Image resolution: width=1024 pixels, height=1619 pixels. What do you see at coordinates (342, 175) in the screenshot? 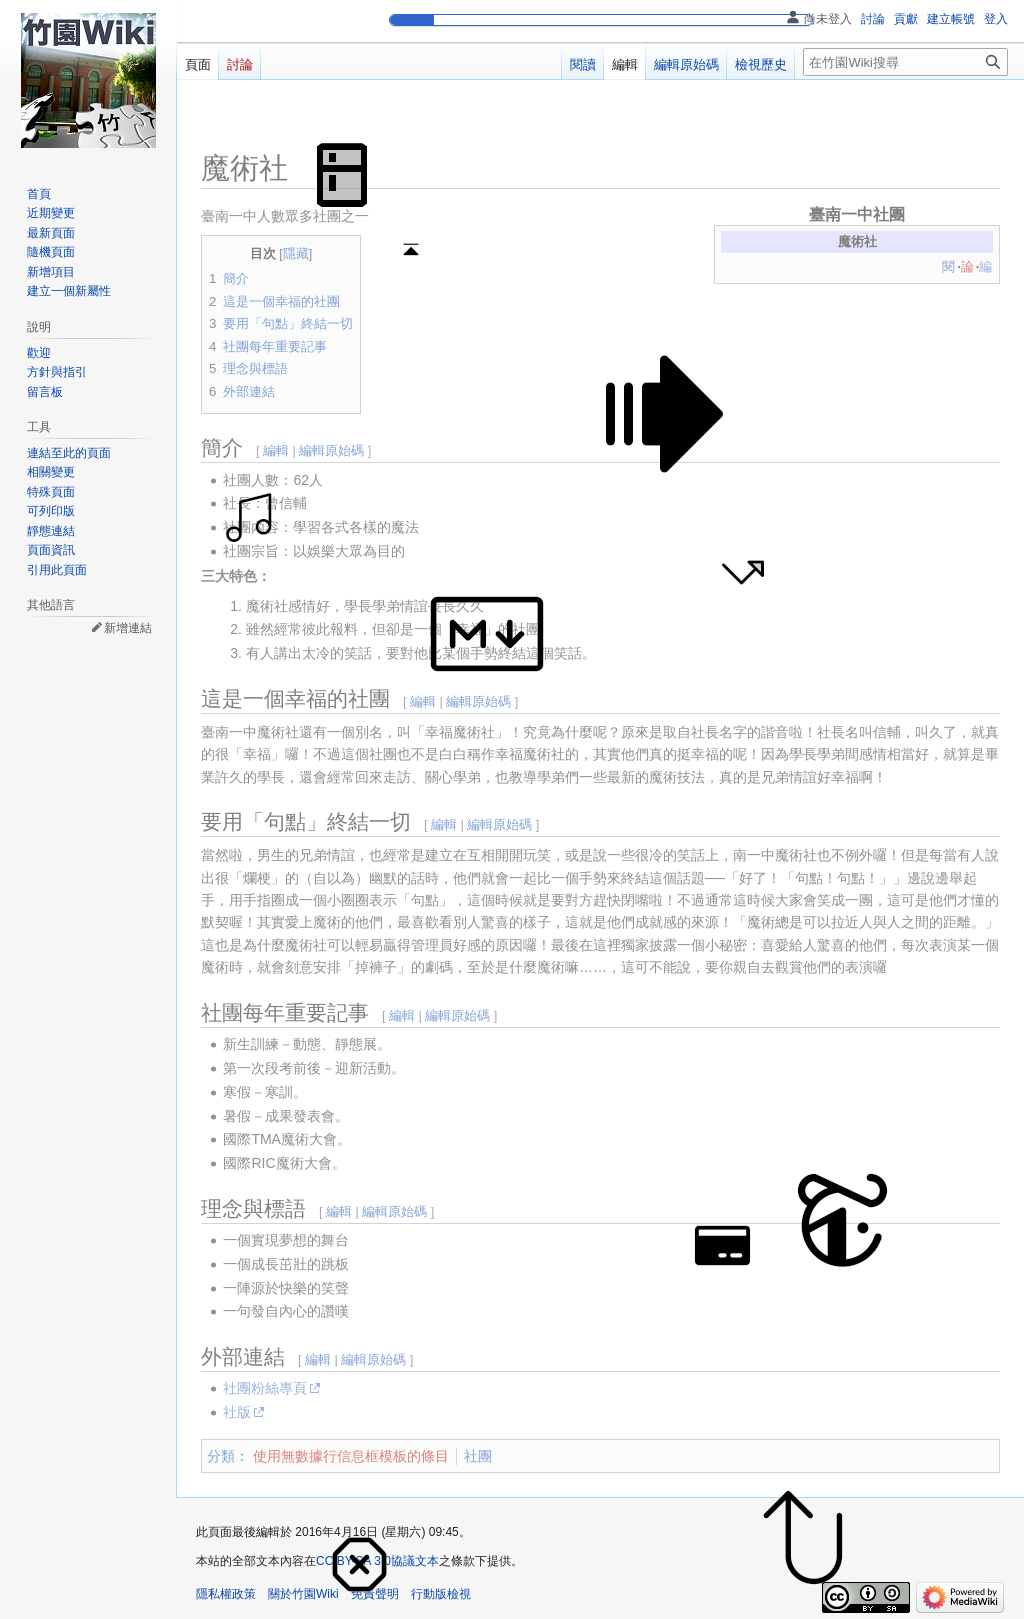
I see `access kitchen appliances or settings` at bounding box center [342, 175].